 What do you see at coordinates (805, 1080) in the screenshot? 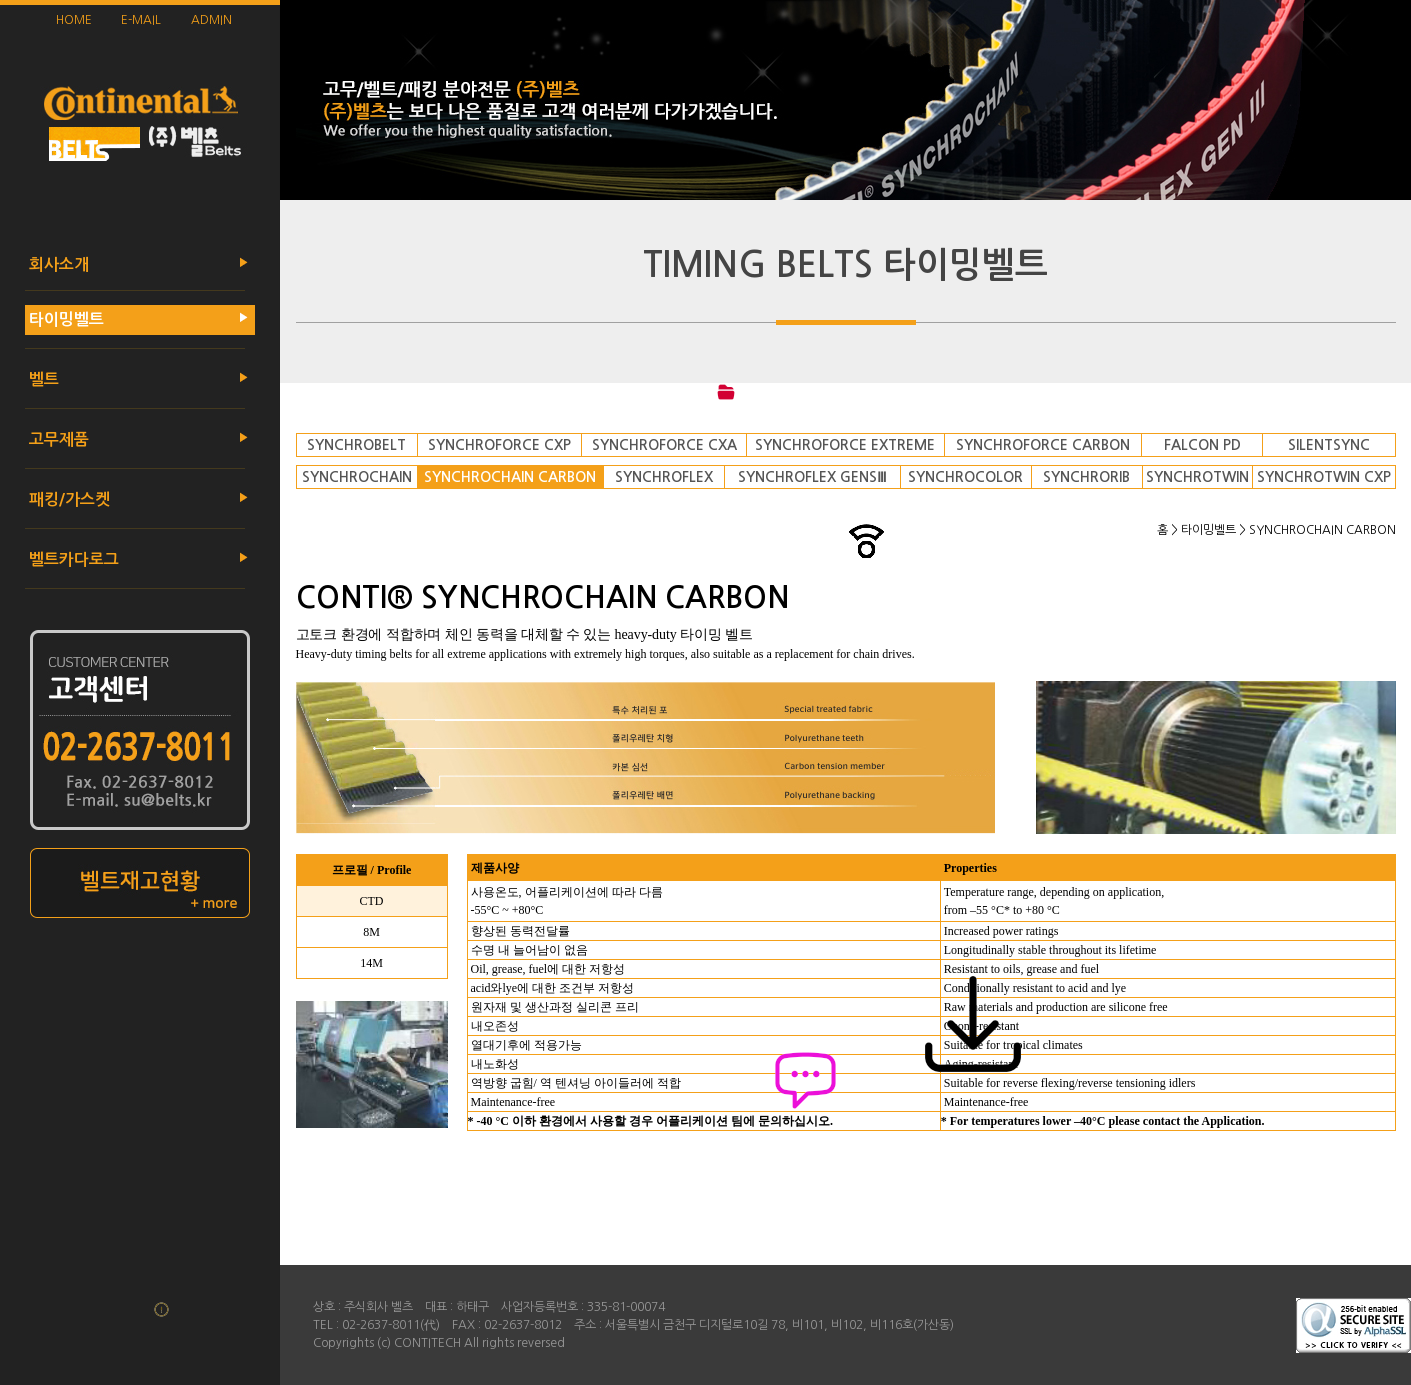
I see `open chat or messaging` at bounding box center [805, 1080].